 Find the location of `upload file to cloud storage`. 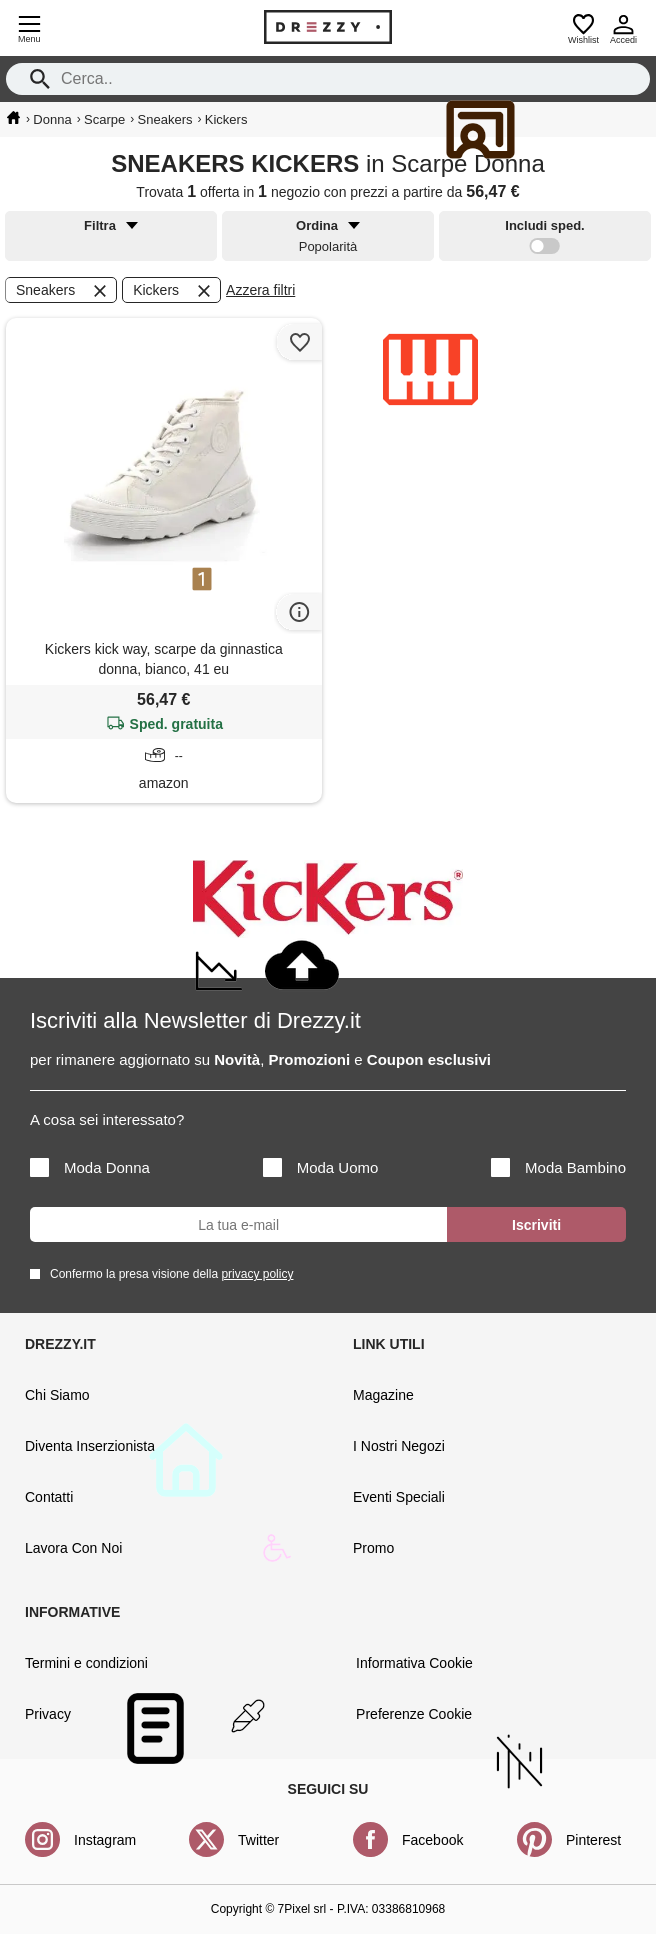

upload file to cloud storage is located at coordinates (302, 965).